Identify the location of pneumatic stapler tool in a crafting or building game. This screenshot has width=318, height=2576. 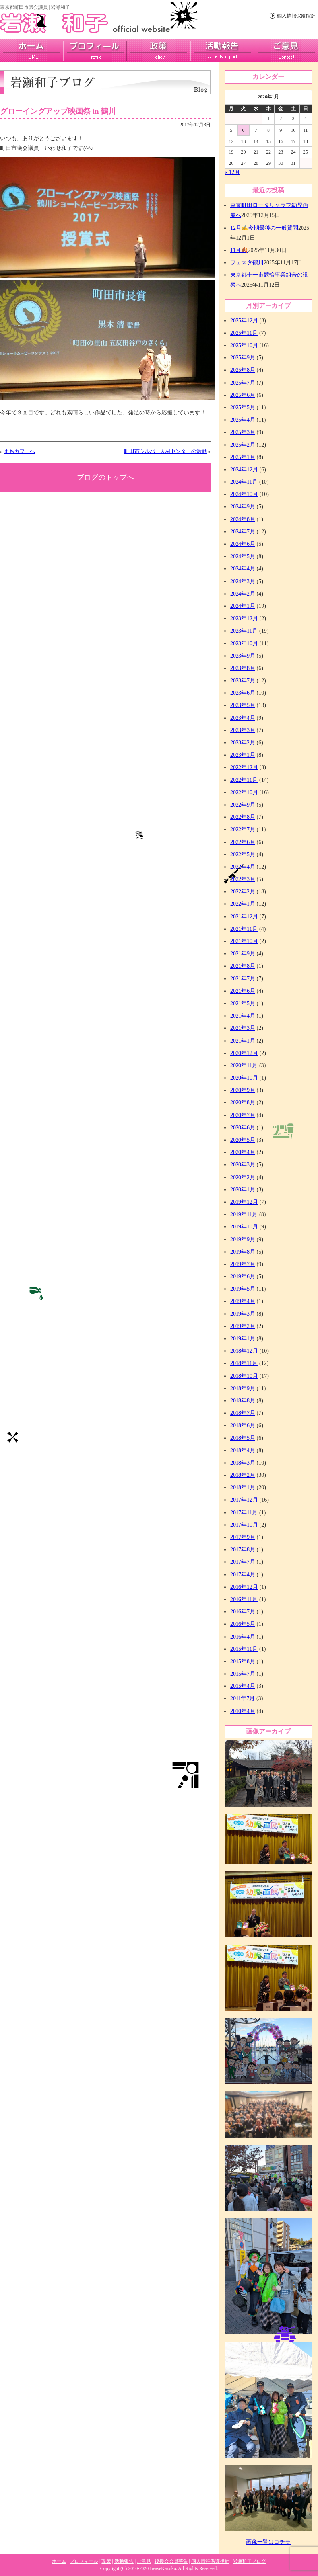
(283, 1131).